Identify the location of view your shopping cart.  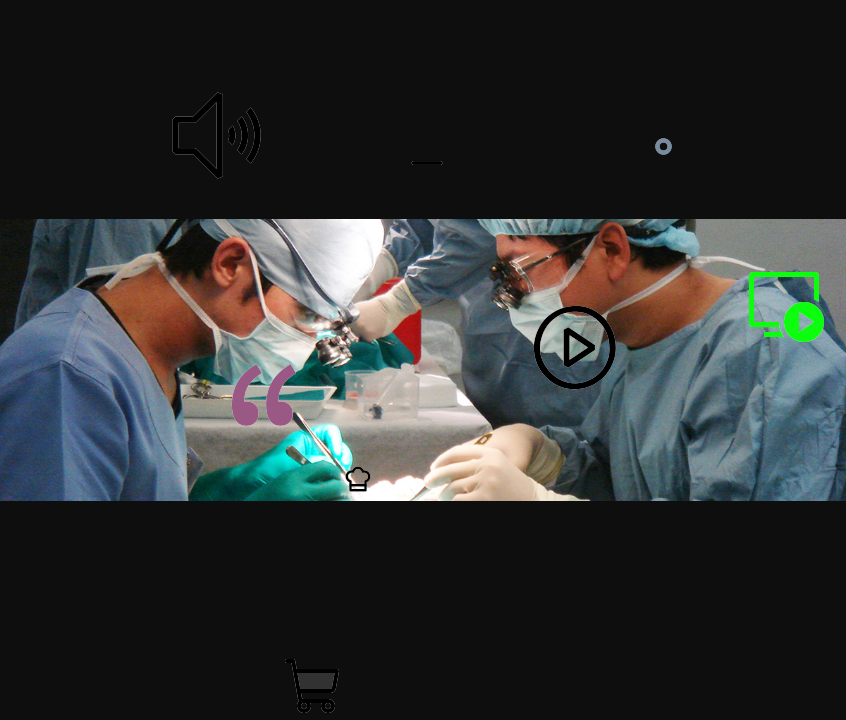
(313, 687).